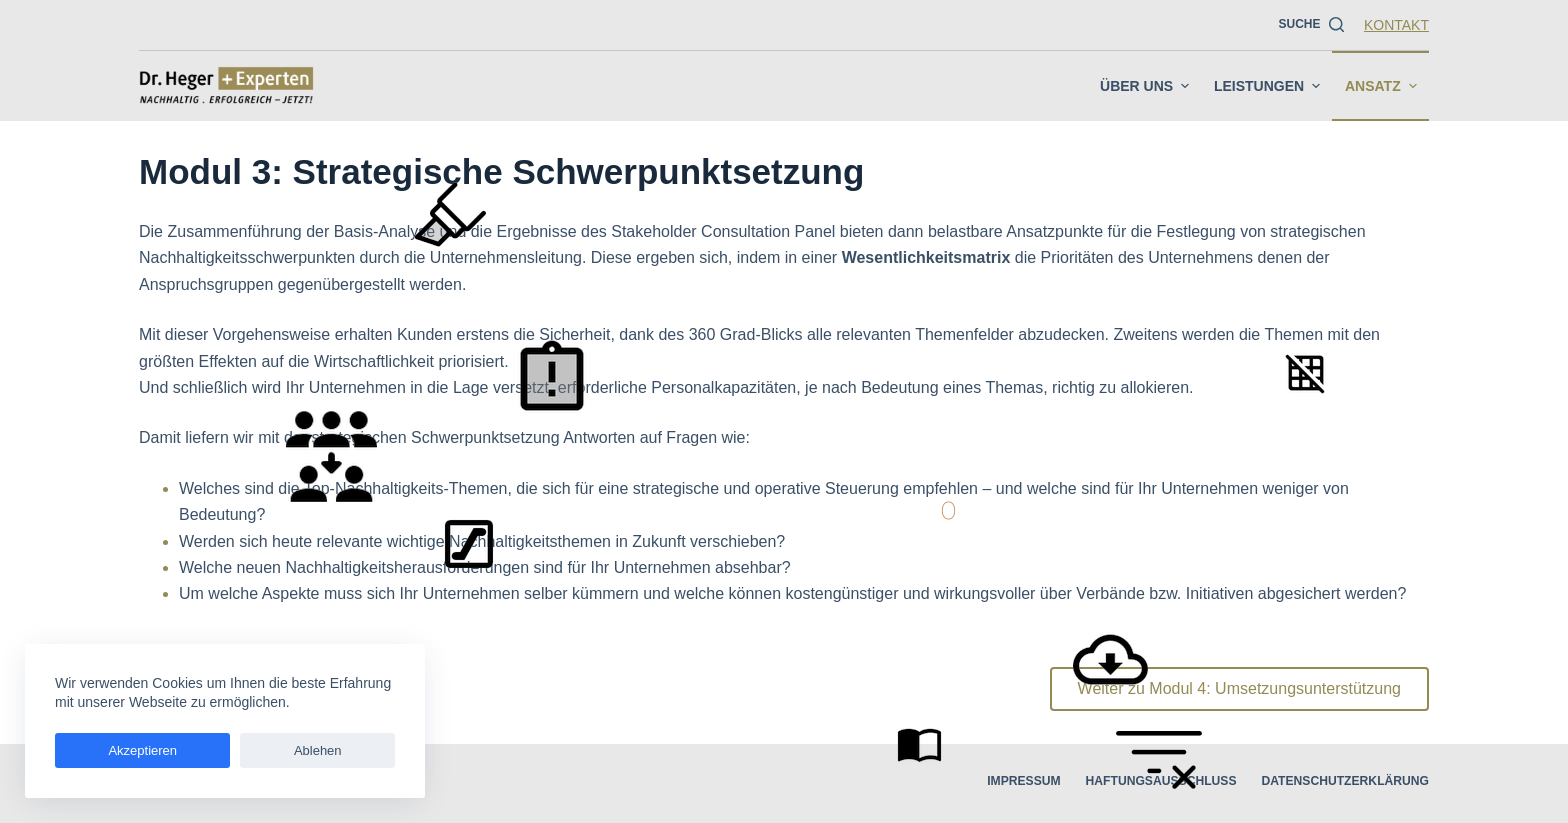 The height and width of the screenshot is (823, 1568). I want to click on represents the number zero in a numeric input or display, so click(948, 510).